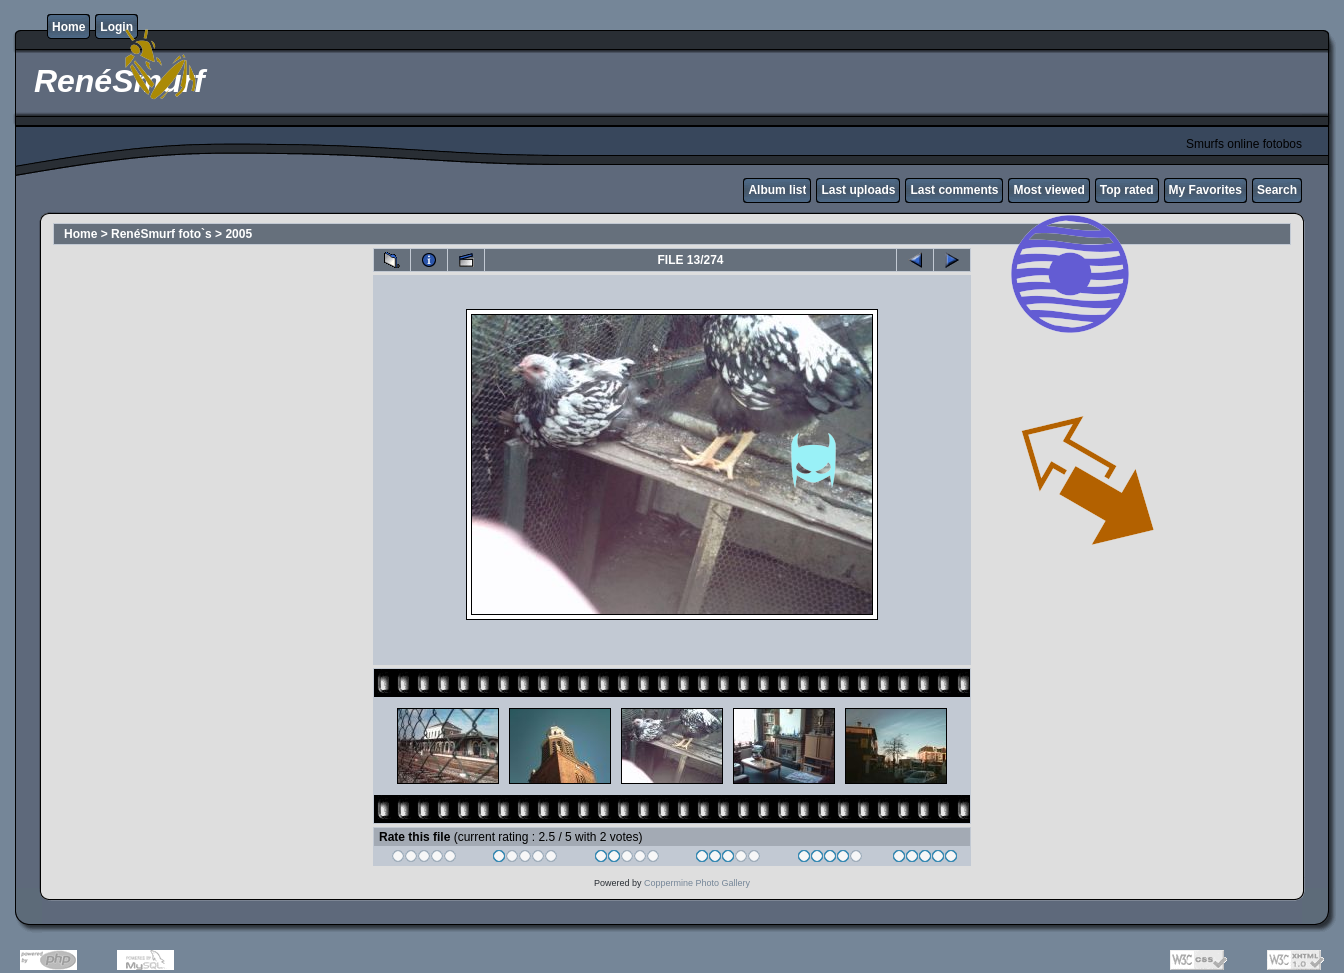  What do you see at coordinates (160, 64) in the screenshot?
I see `indicates insect or bug-type creature in game` at bounding box center [160, 64].